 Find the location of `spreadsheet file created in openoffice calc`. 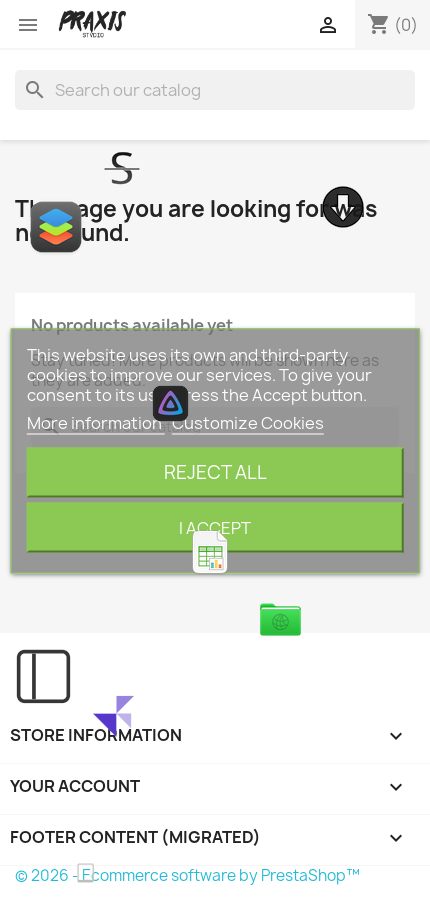

spreadsheet file created in openoffice calc is located at coordinates (210, 552).